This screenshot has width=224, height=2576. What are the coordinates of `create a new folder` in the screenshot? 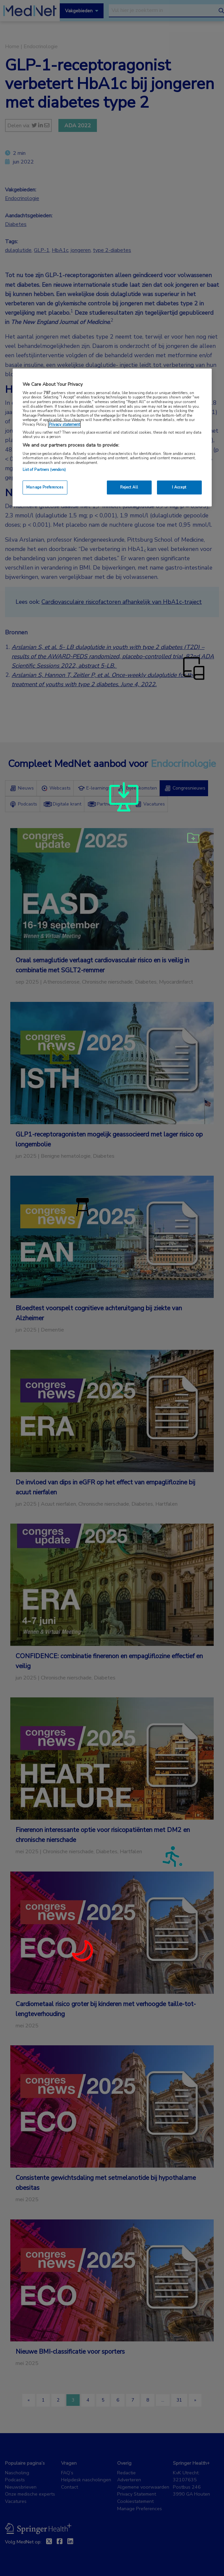 It's located at (193, 837).